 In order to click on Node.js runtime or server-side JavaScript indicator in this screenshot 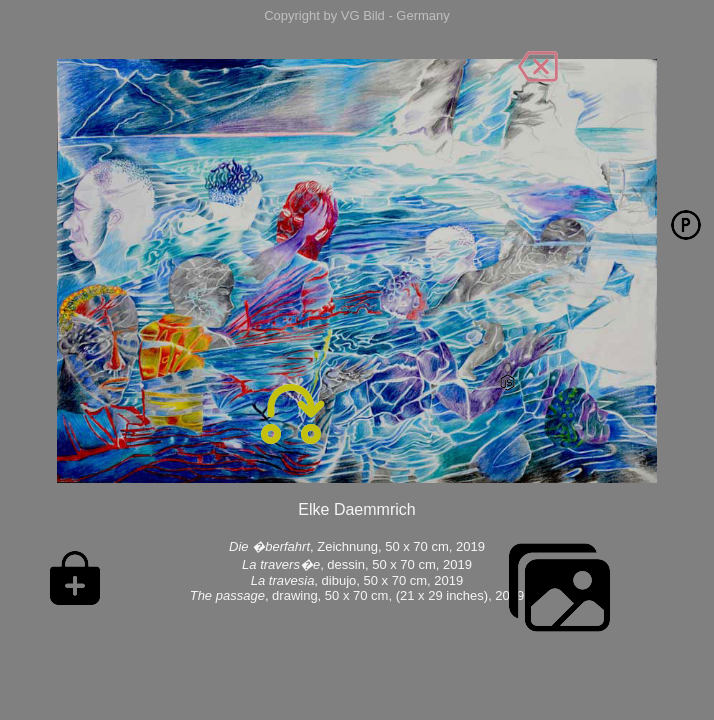, I will do `click(507, 382)`.